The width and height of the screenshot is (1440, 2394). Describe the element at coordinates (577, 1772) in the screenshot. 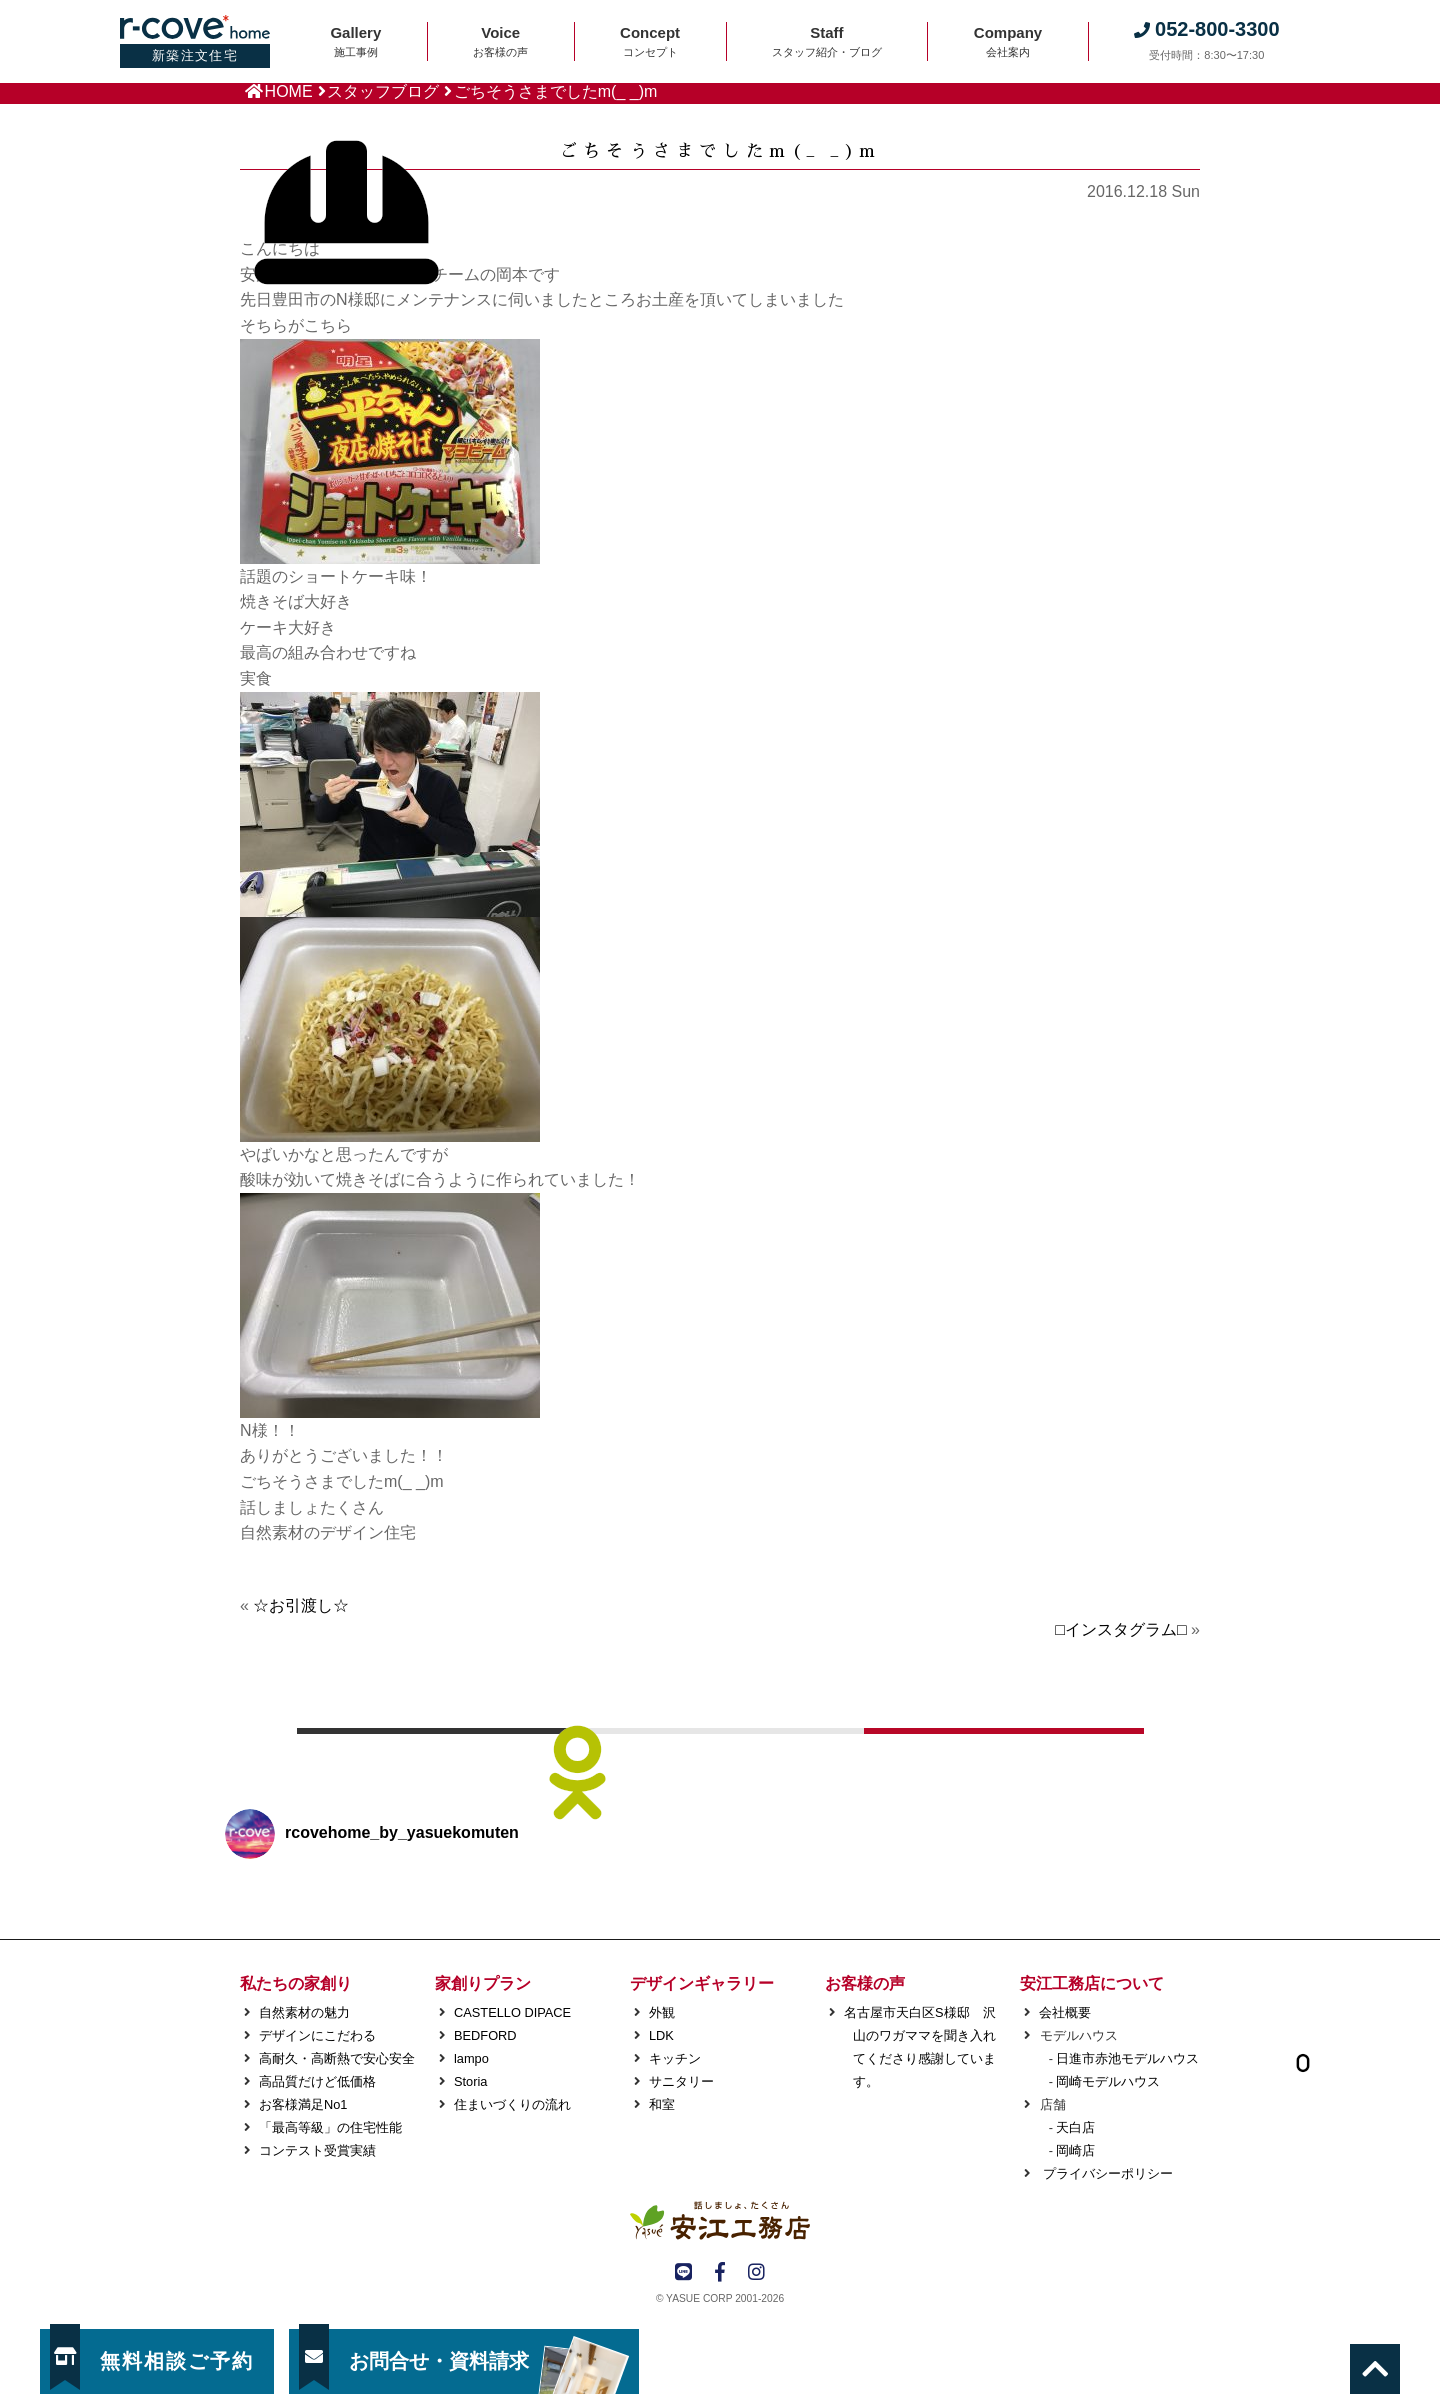

I see `open odnoklassniki social network` at that location.